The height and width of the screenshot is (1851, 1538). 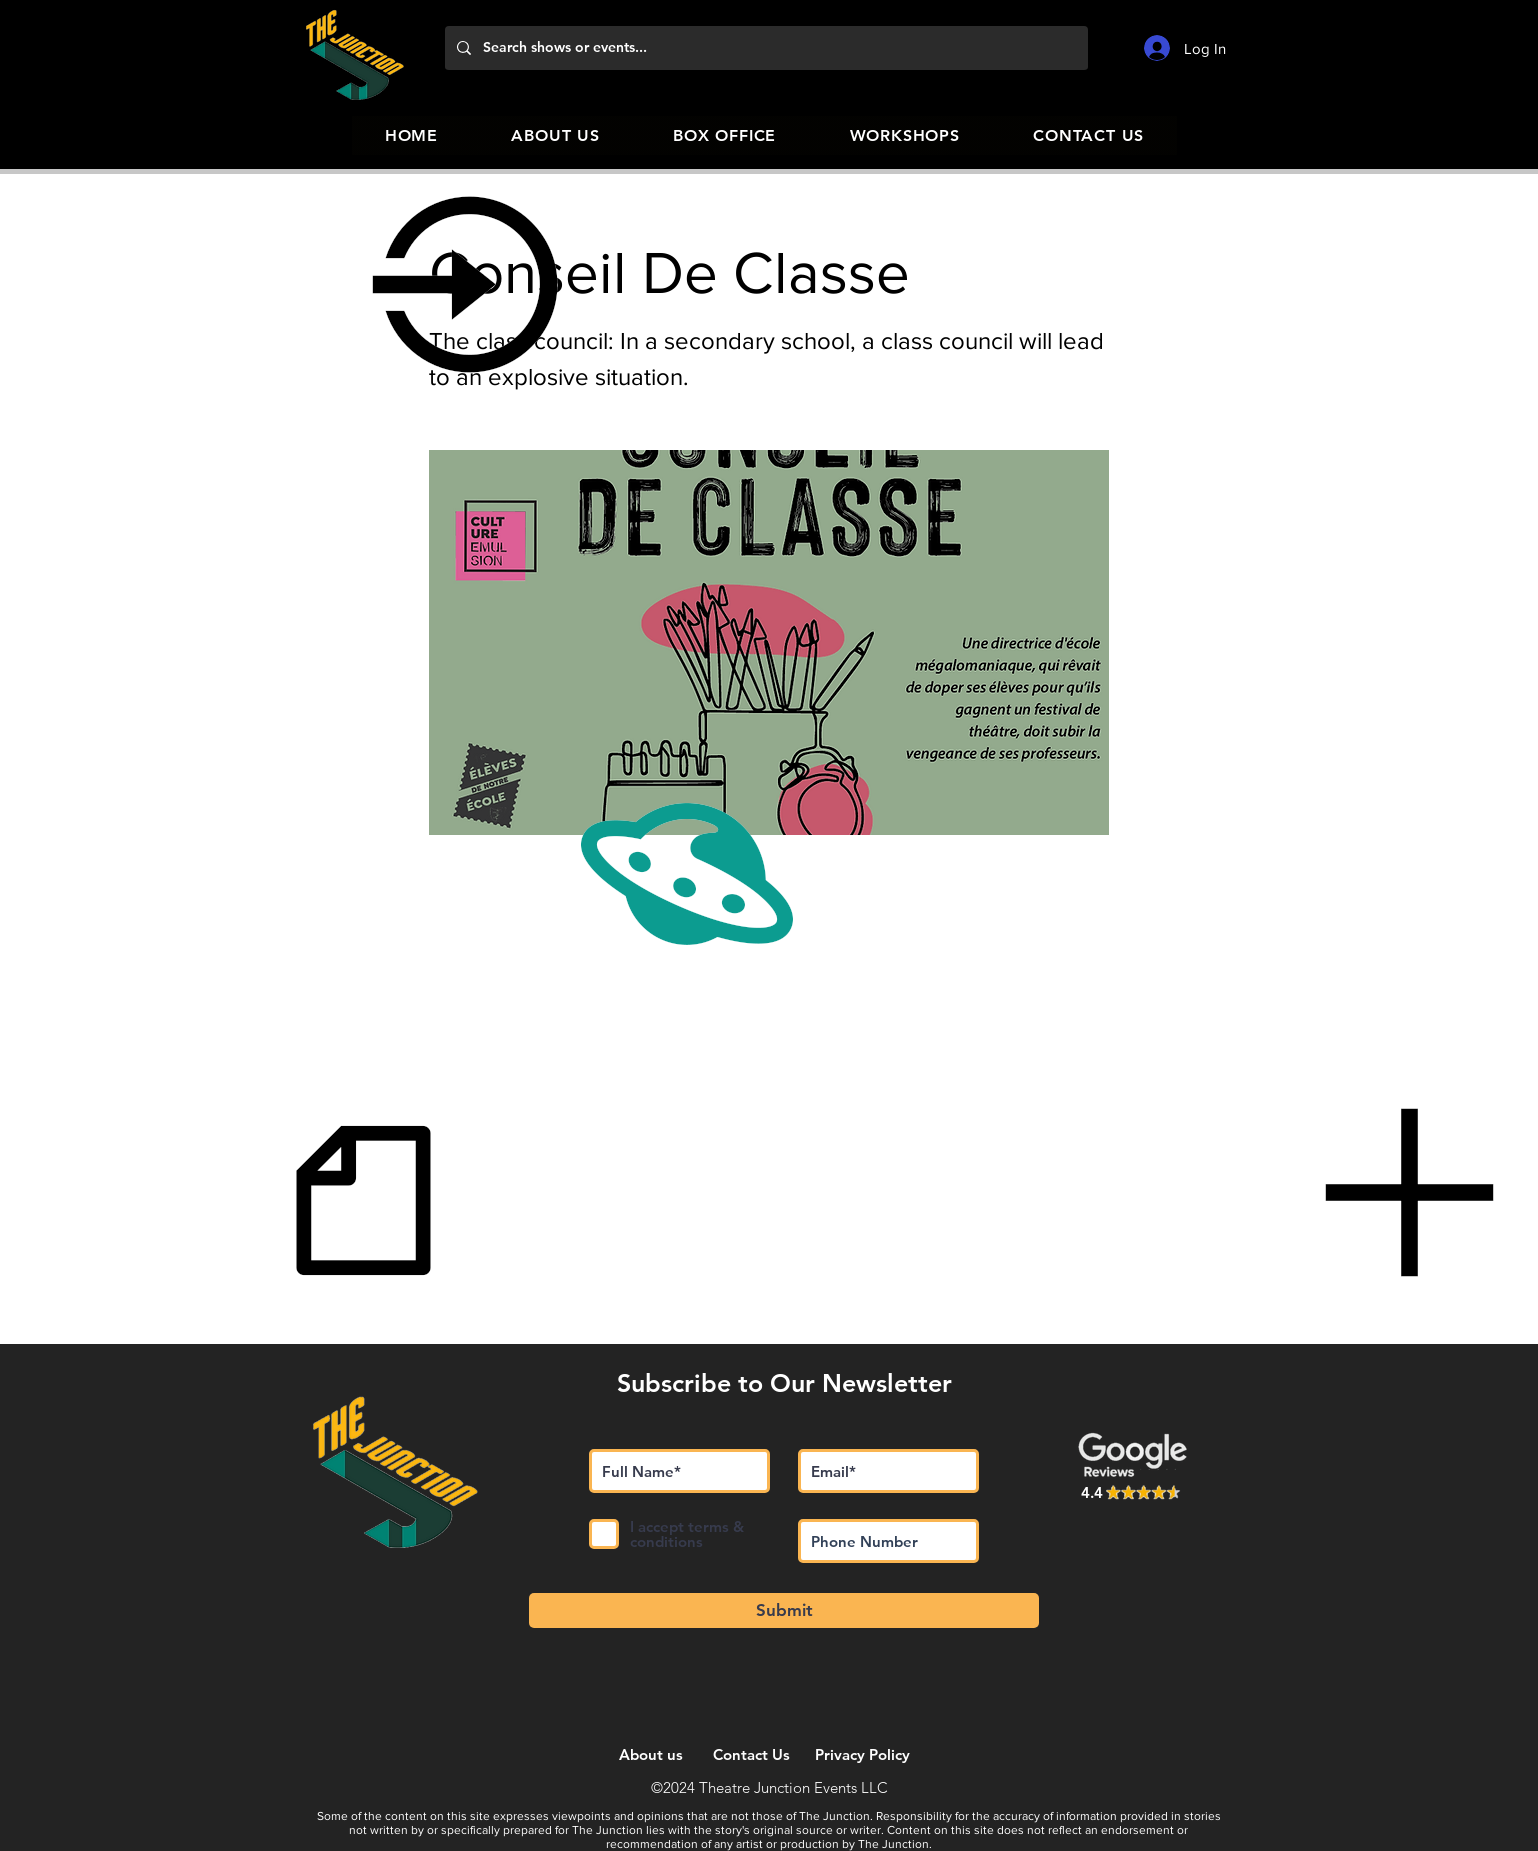 What do you see at coordinates (469, 284) in the screenshot?
I see `log in to your account` at bounding box center [469, 284].